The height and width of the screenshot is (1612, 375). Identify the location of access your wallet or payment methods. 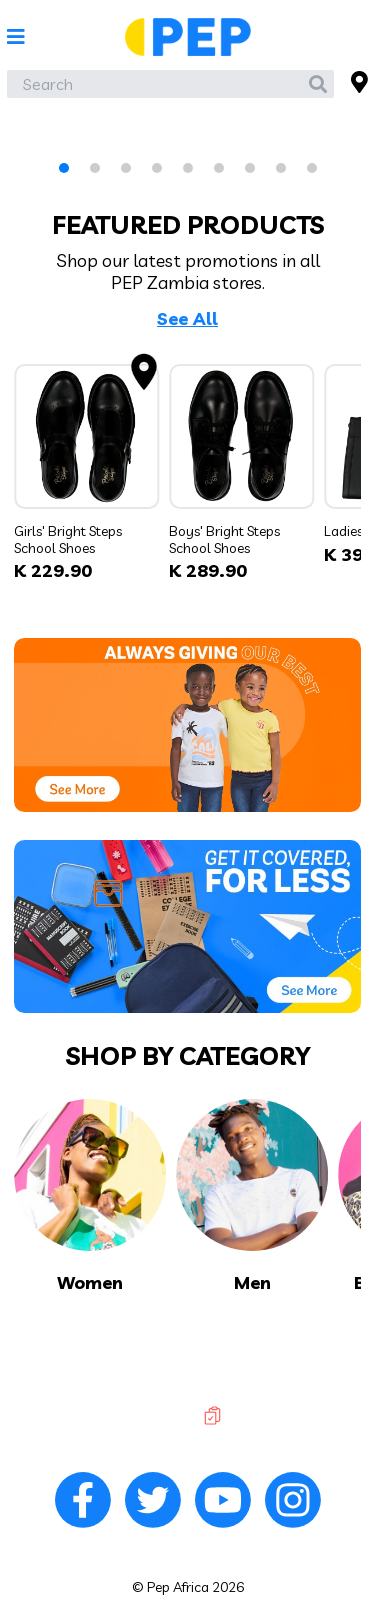
(108, 893).